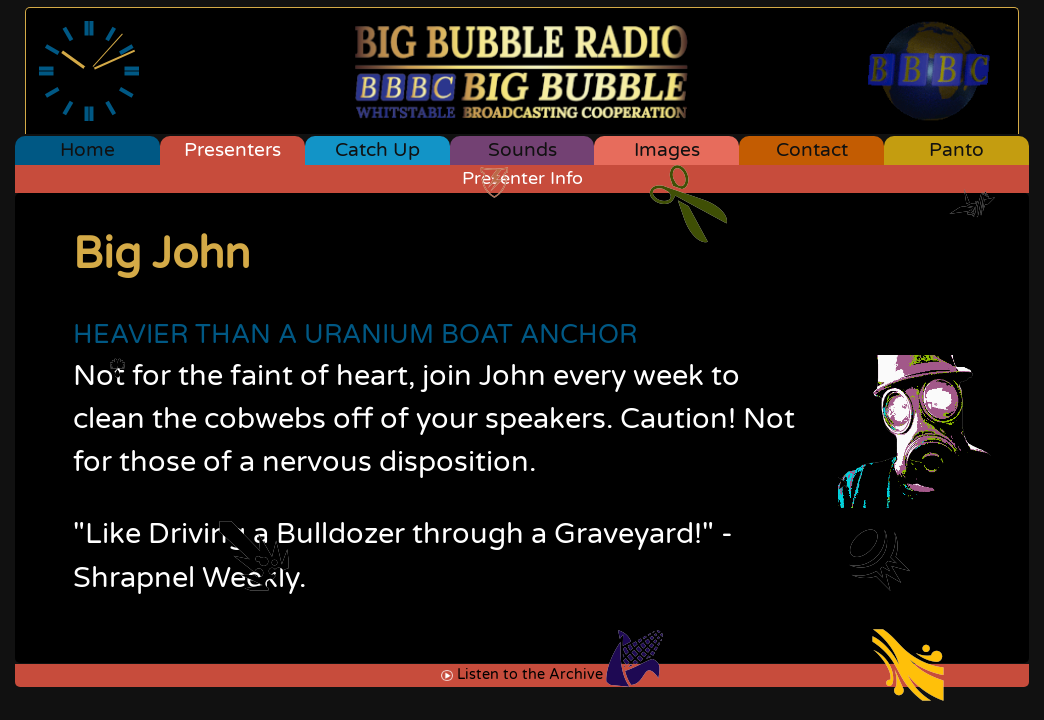 The image size is (1044, 720). What do you see at coordinates (117, 368) in the screenshot?
I see `indicates mental fatigue or cognitive overload` at bounding box center [117, 368].